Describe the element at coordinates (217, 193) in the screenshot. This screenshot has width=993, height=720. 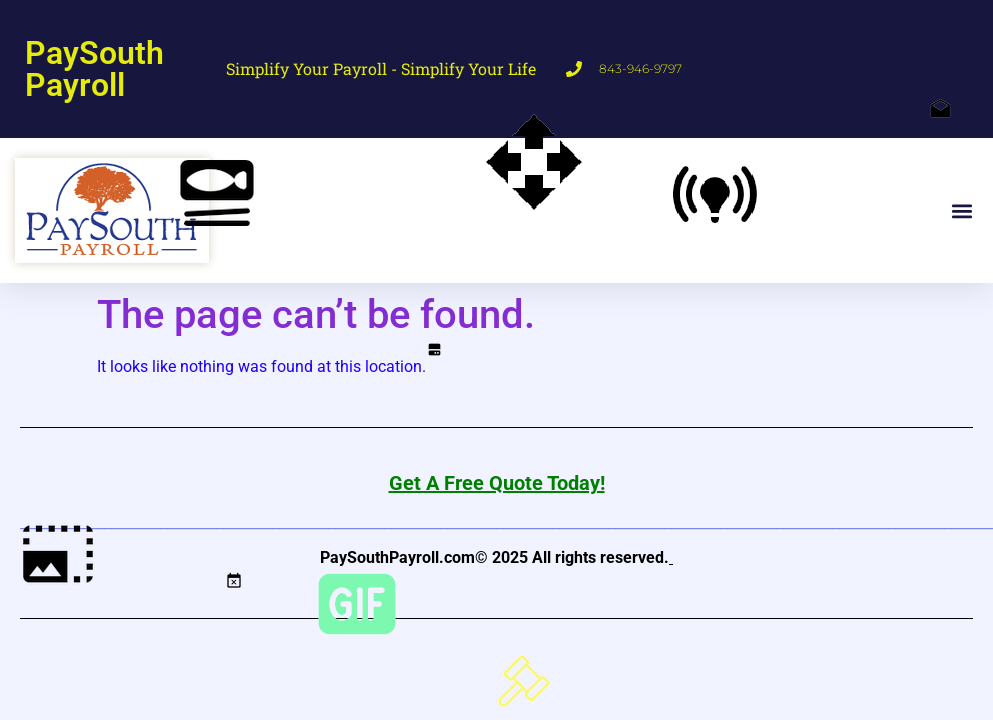
I see `browse restaurant meal options` at that location.